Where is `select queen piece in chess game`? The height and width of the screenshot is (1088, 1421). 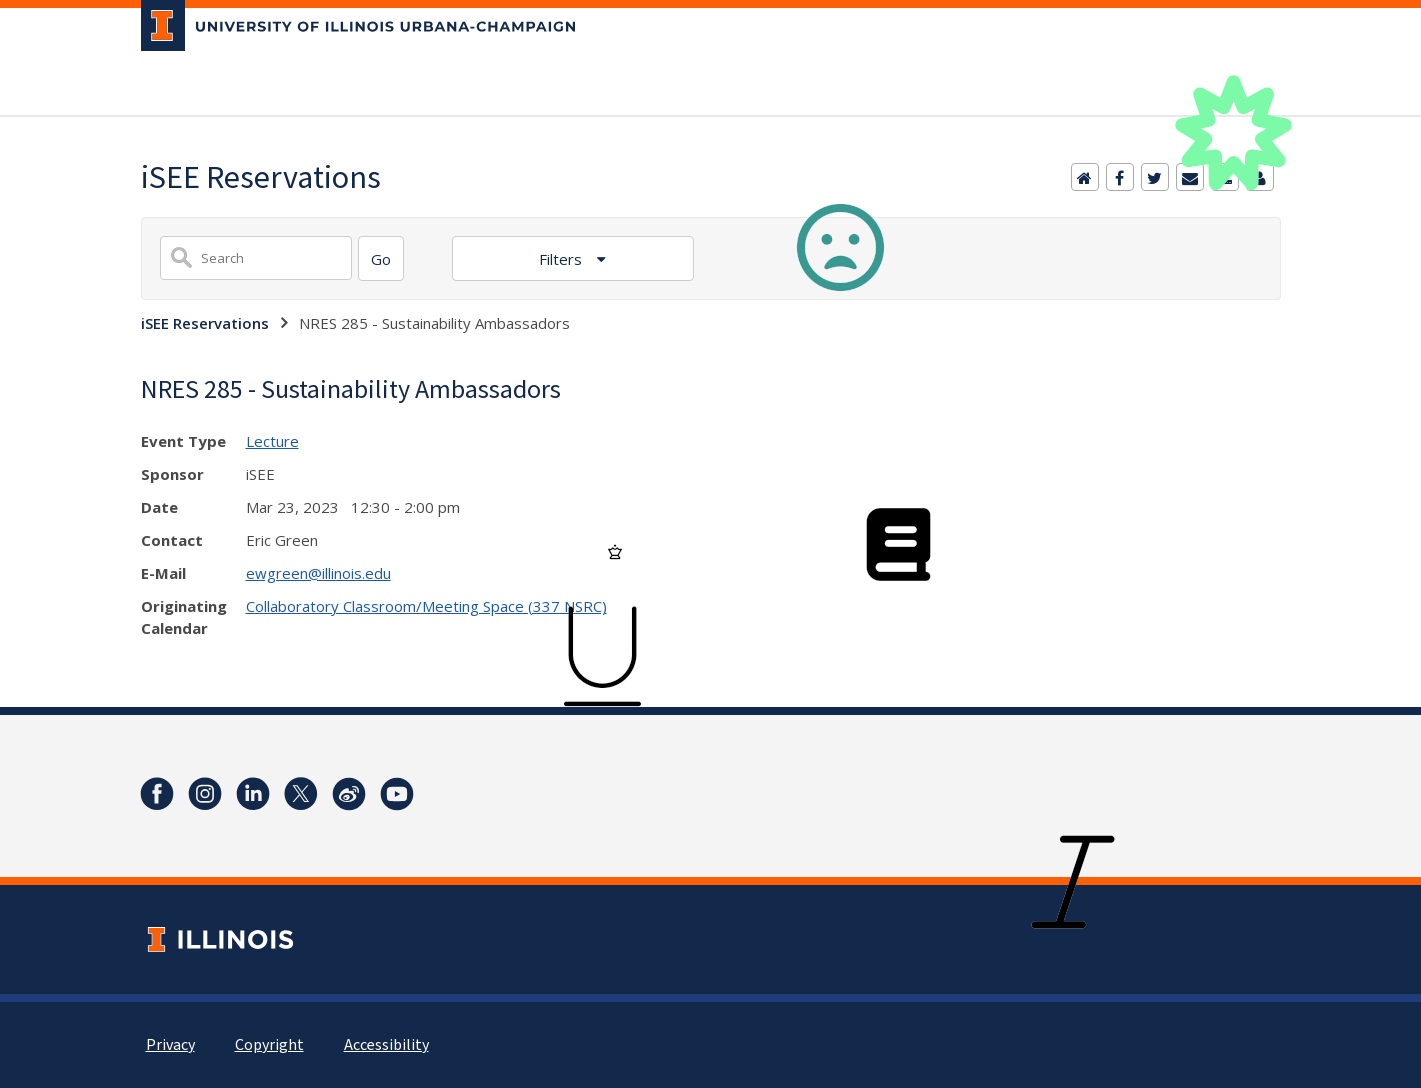 select queen piece in chess game is located at coordinates (615, 552).